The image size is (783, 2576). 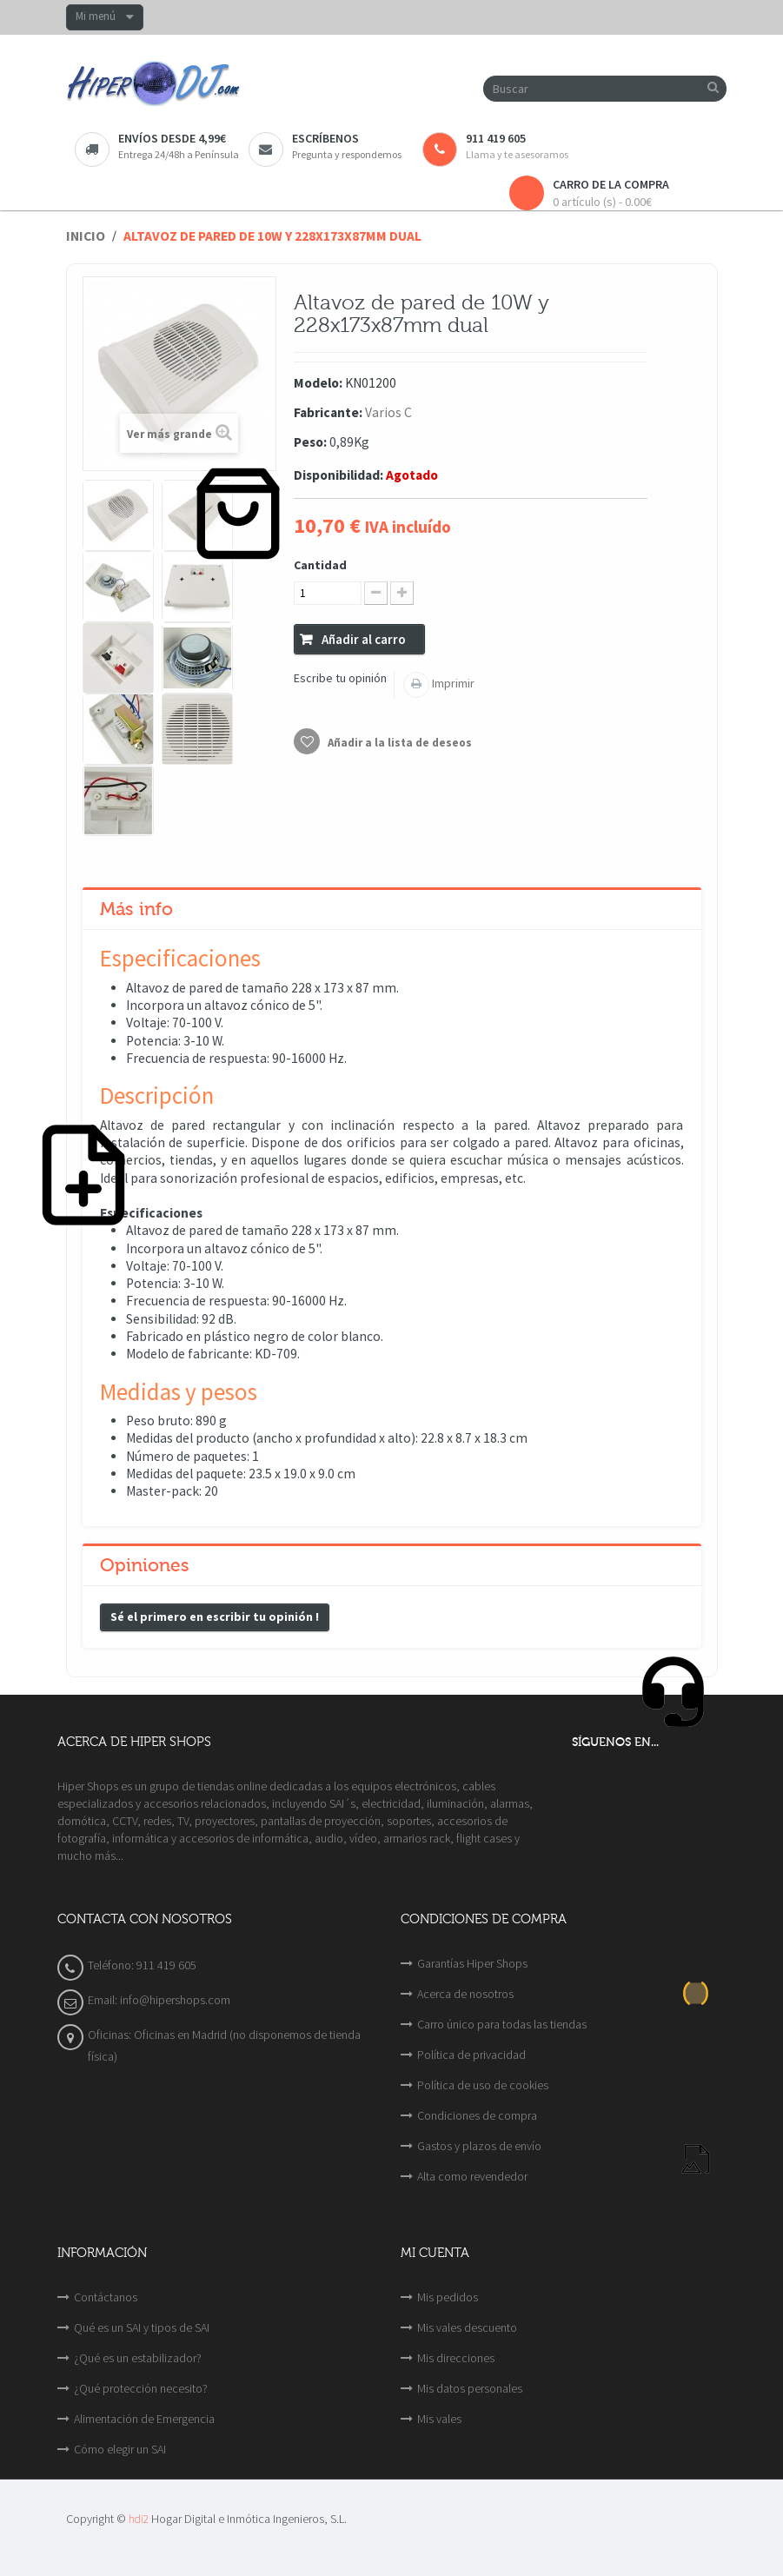 I want to click on create a new file, so click(x=83, y=1175).